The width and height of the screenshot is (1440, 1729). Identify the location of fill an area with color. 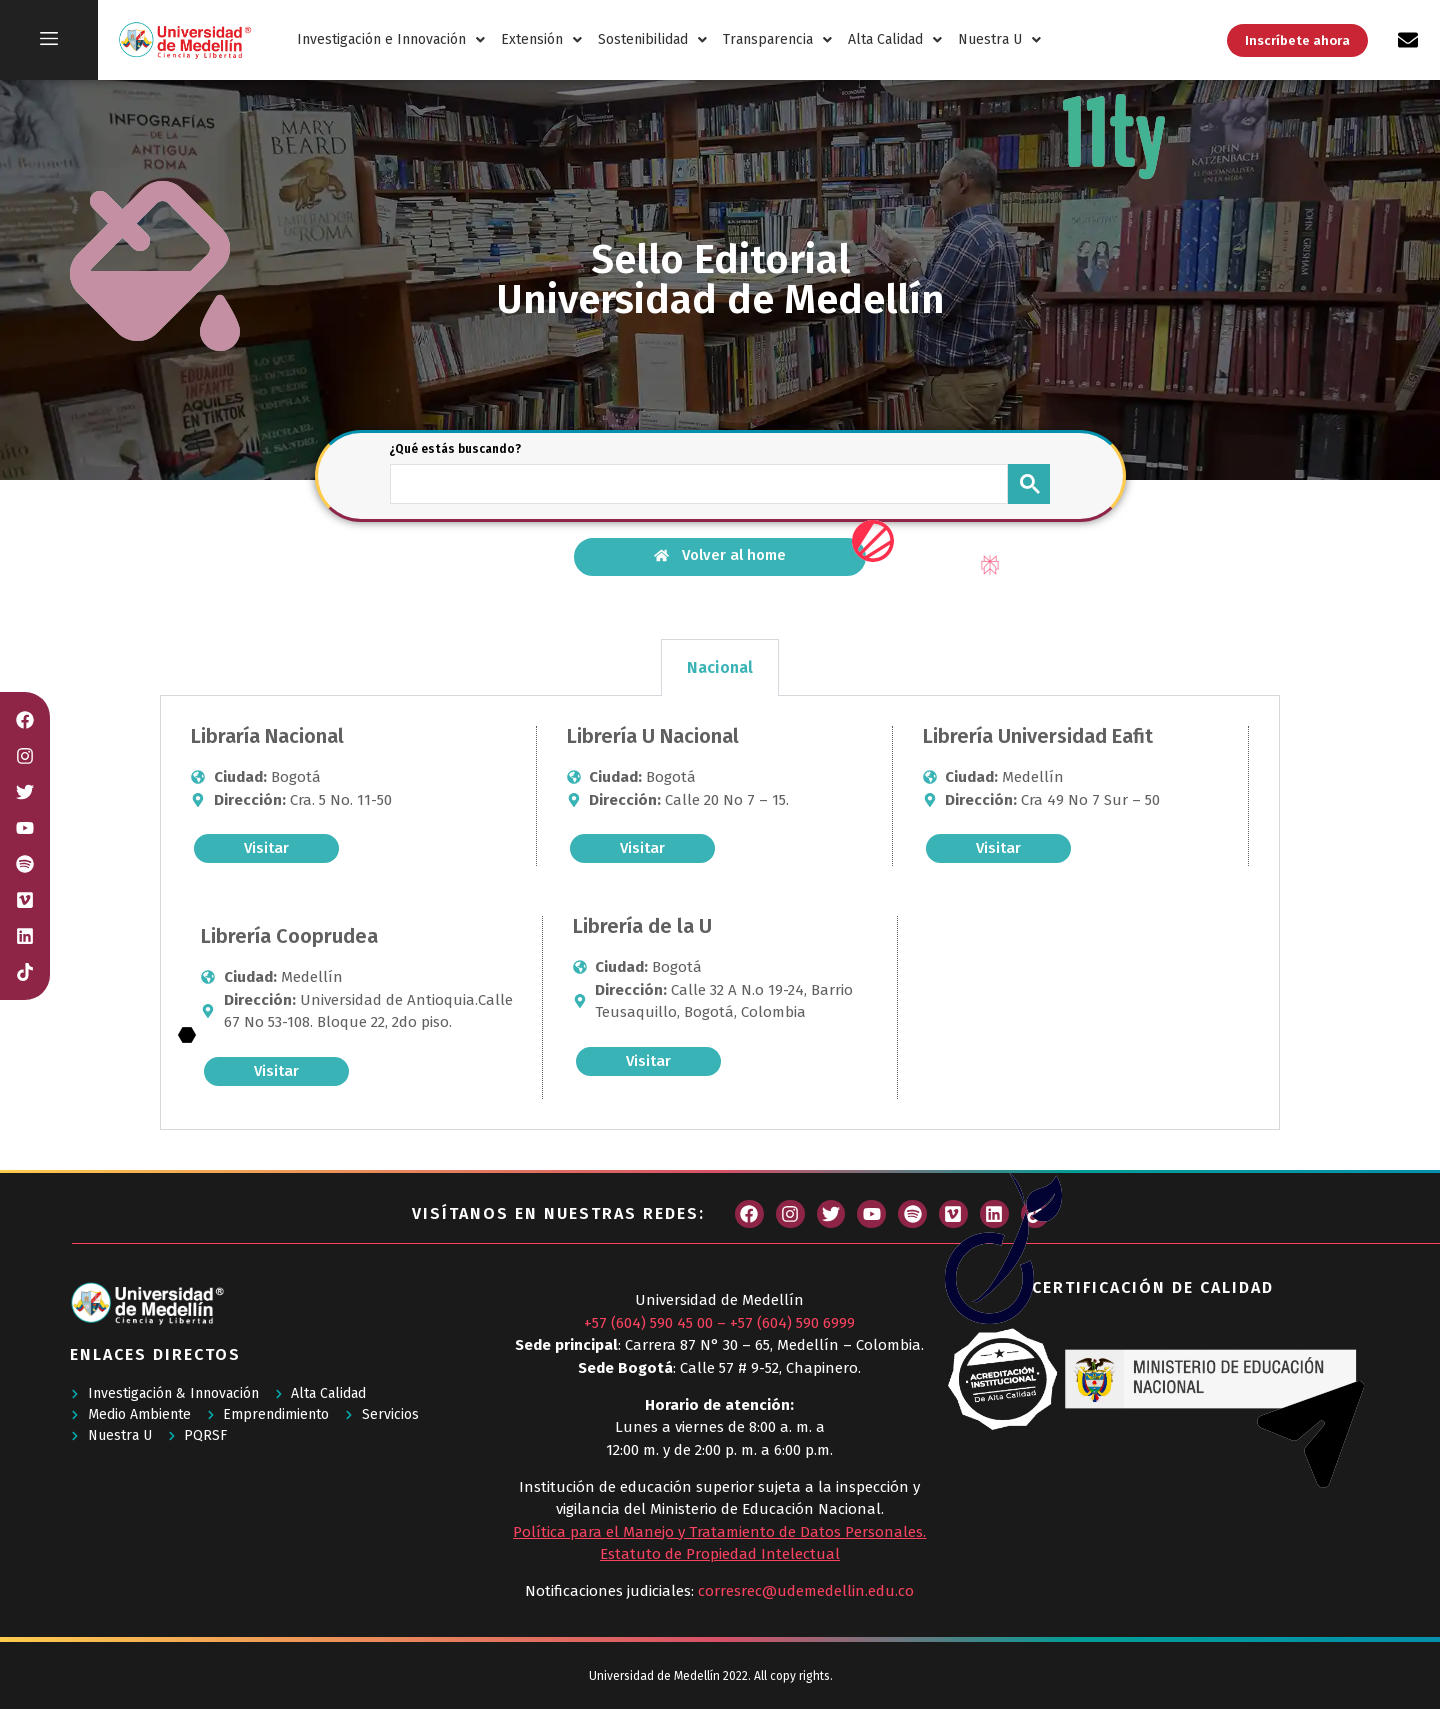
(150, 261).